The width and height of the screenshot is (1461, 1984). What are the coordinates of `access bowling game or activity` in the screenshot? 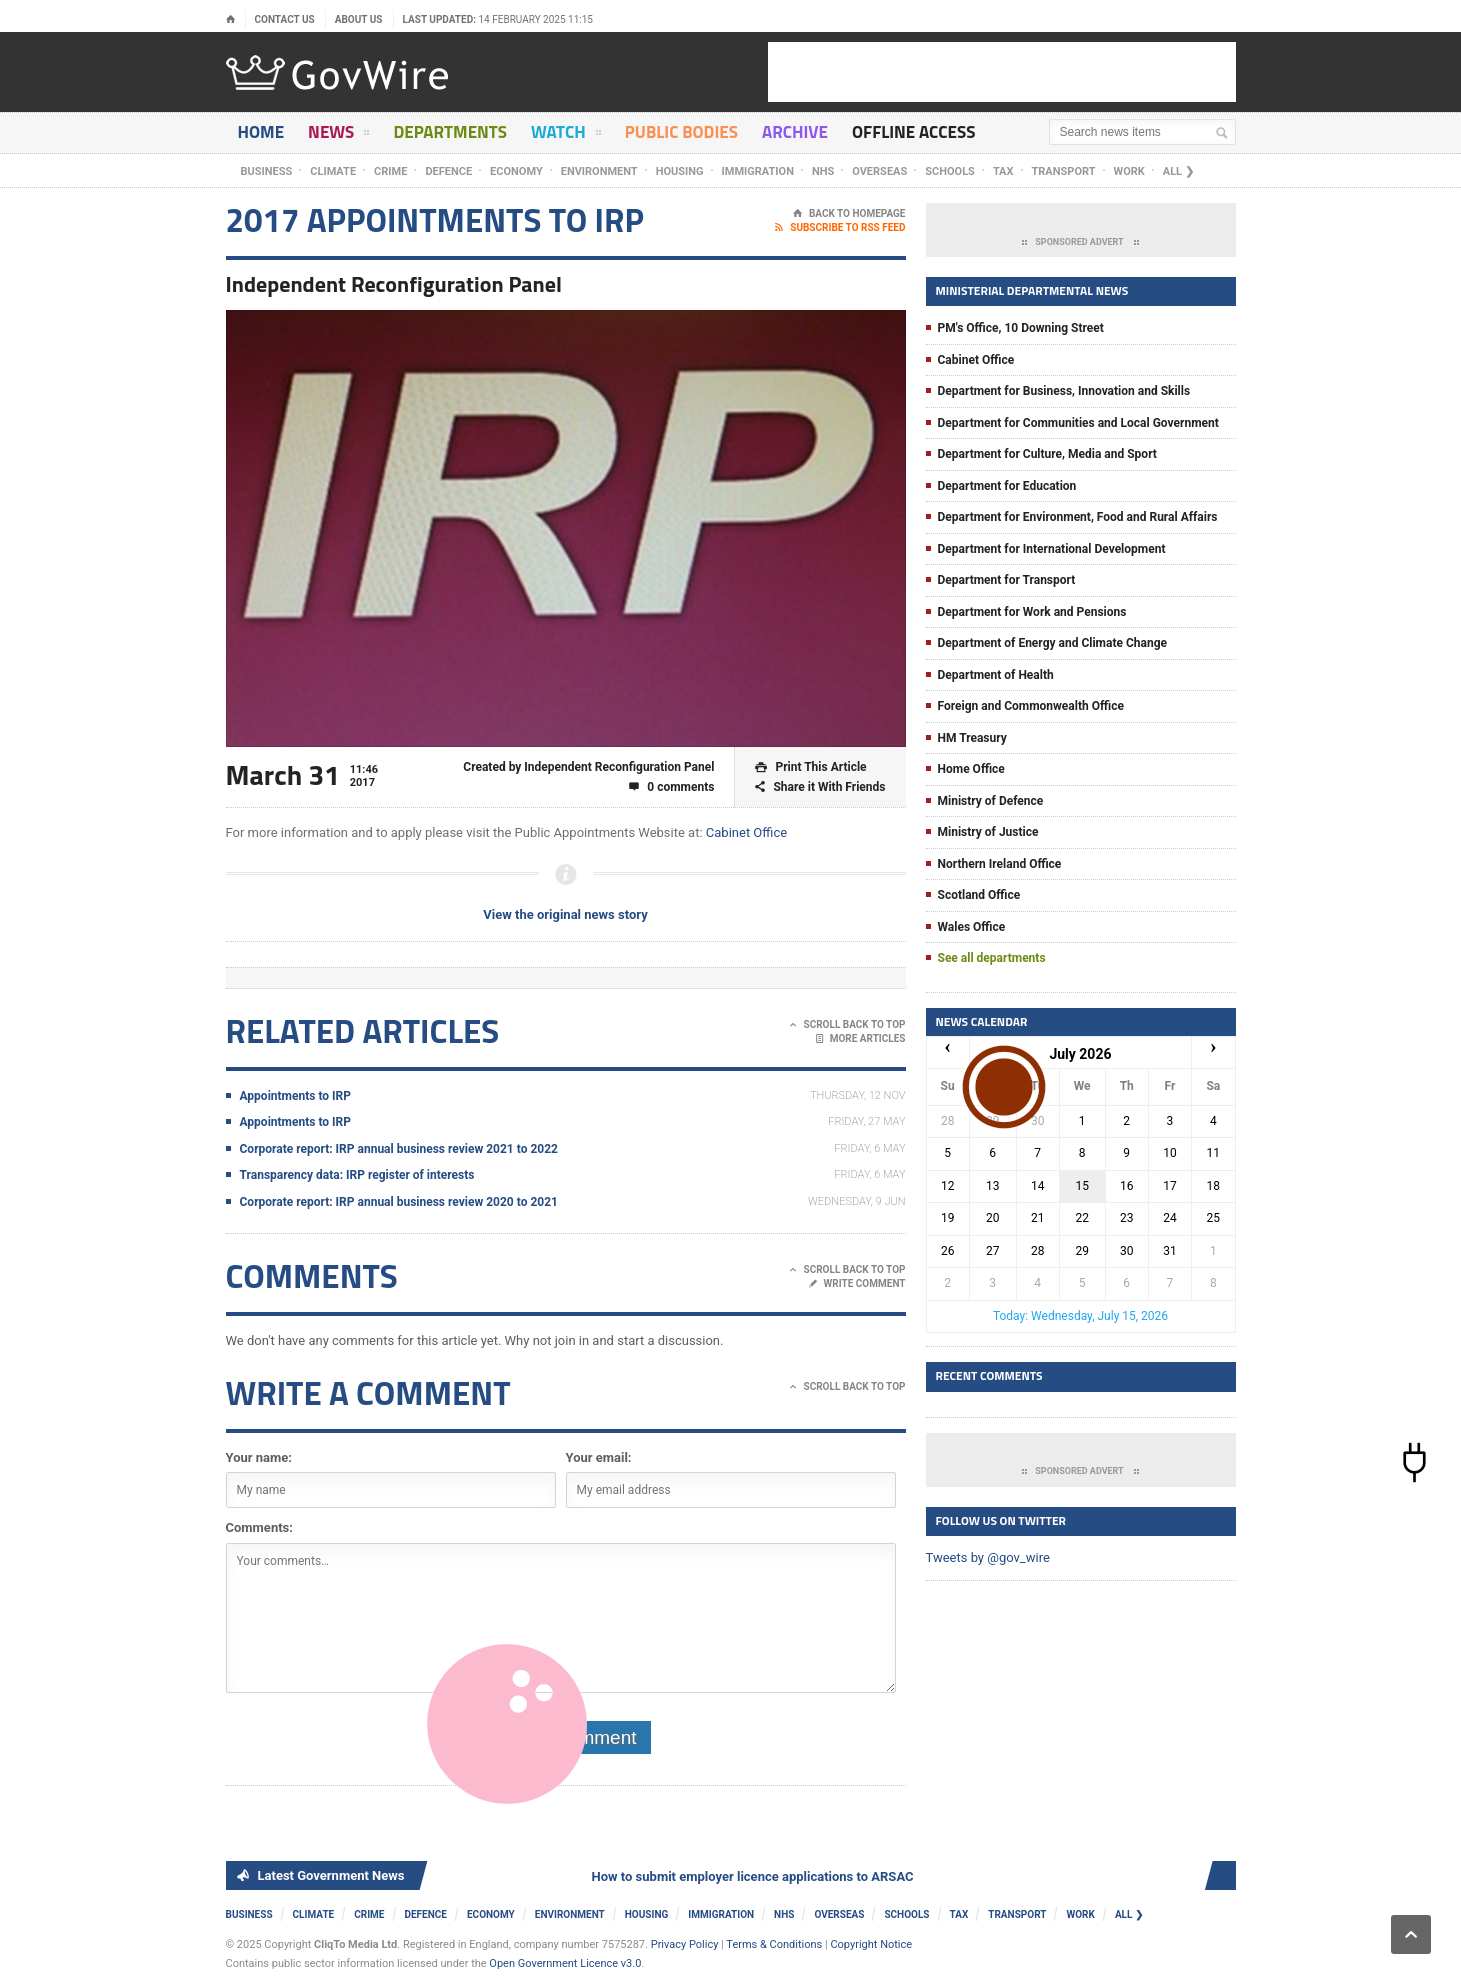 It's located at (507, 1724).